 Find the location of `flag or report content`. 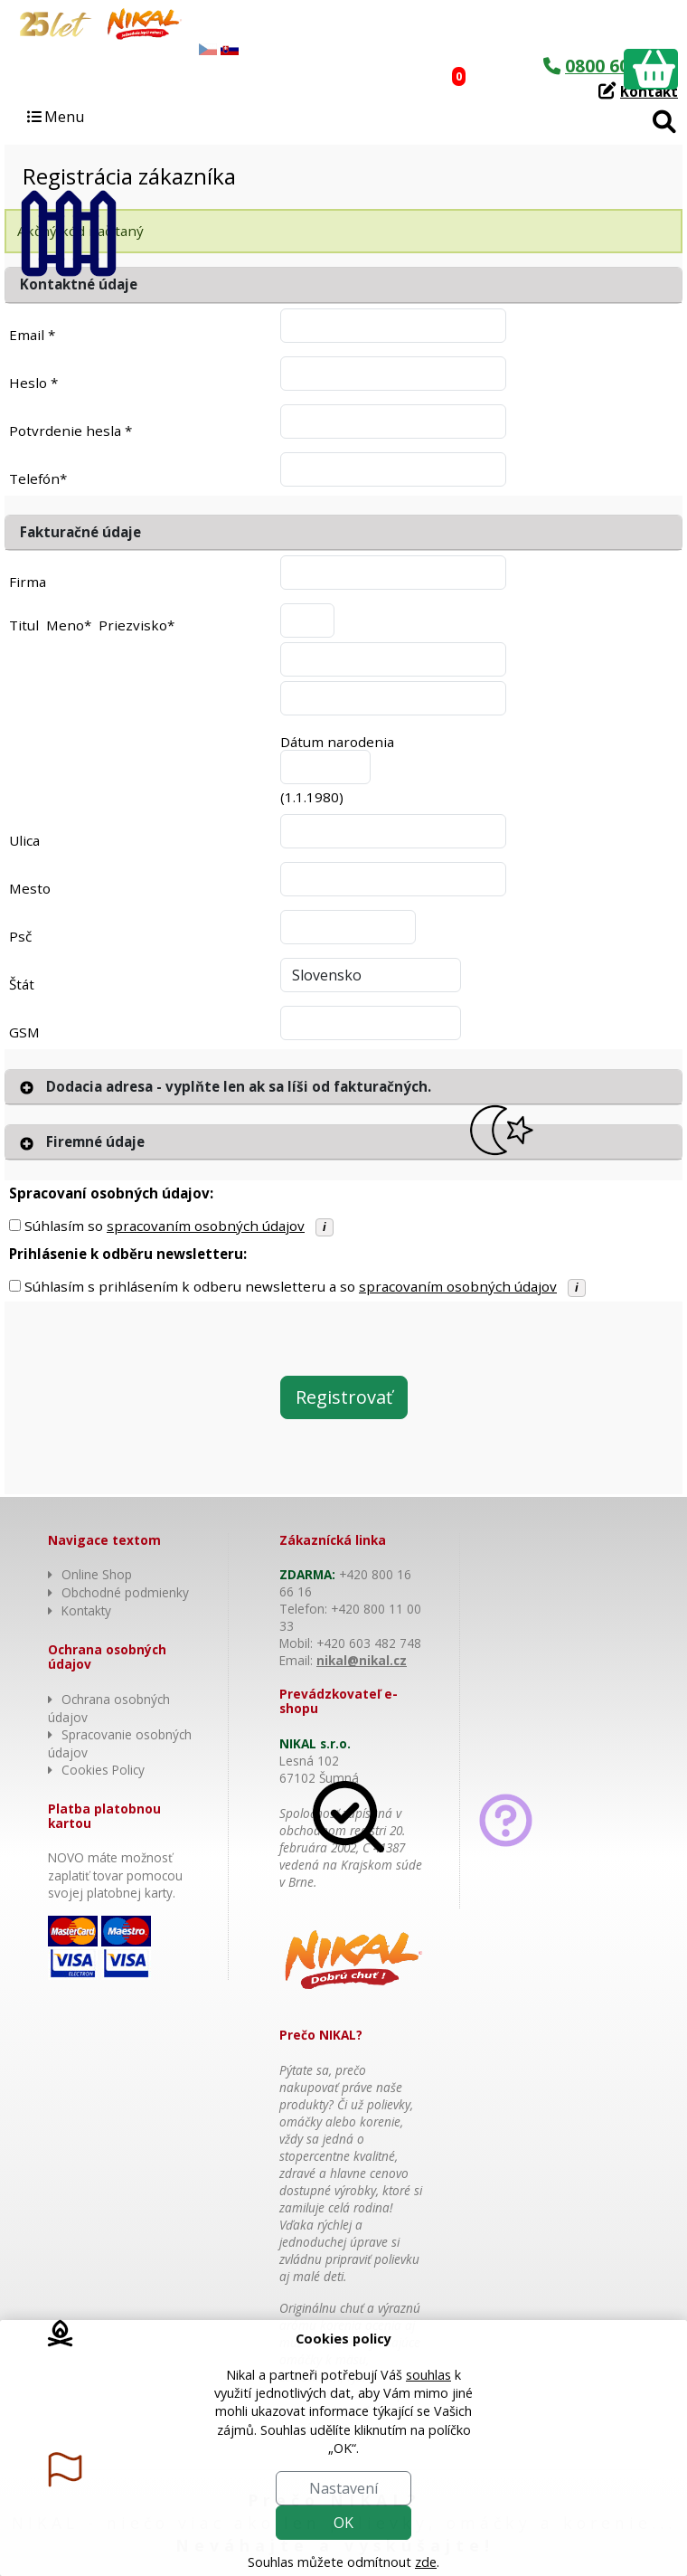

flag or report content is located at coordinates (63, 2468).